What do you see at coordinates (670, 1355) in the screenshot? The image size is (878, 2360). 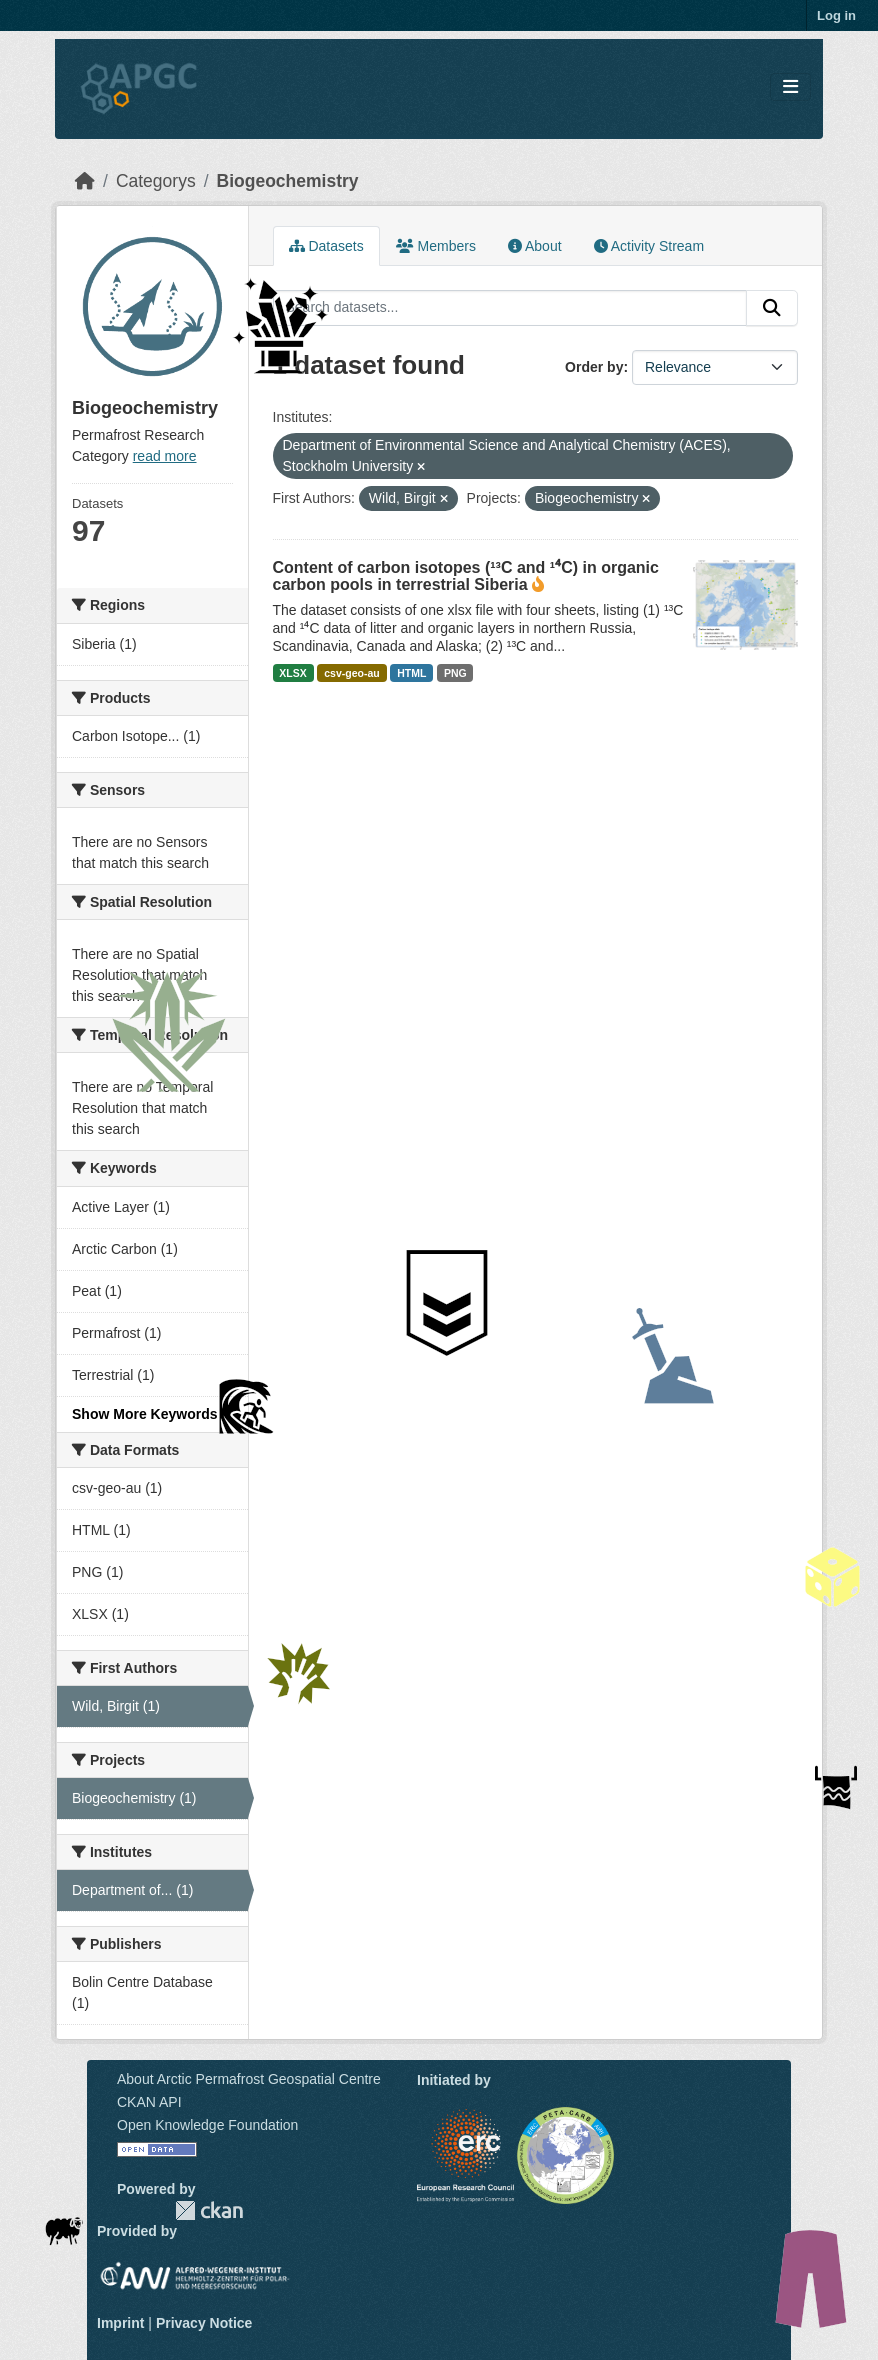 I see `access legendary or rare items` at bounding box center [670, 1355].